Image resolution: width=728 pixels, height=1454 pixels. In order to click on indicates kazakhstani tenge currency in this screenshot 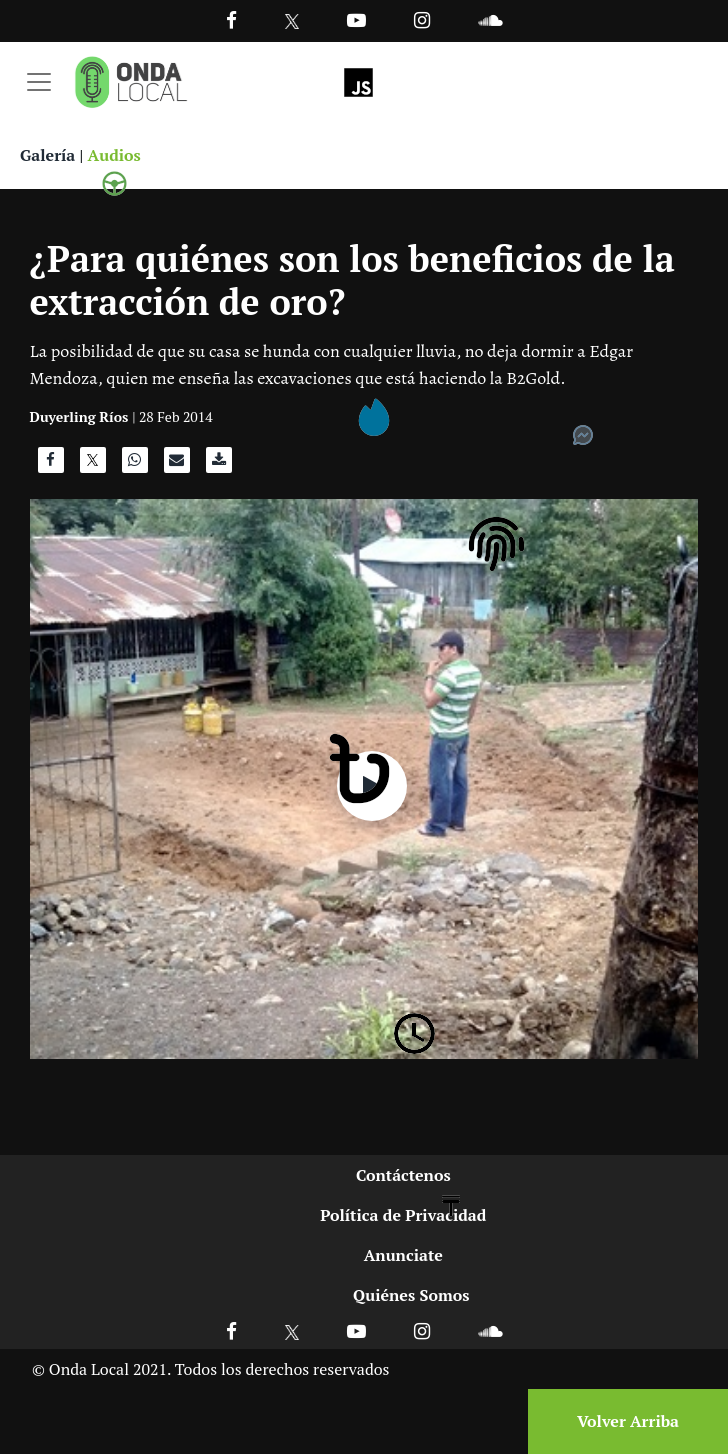, I will do `click(451, 1206)`.